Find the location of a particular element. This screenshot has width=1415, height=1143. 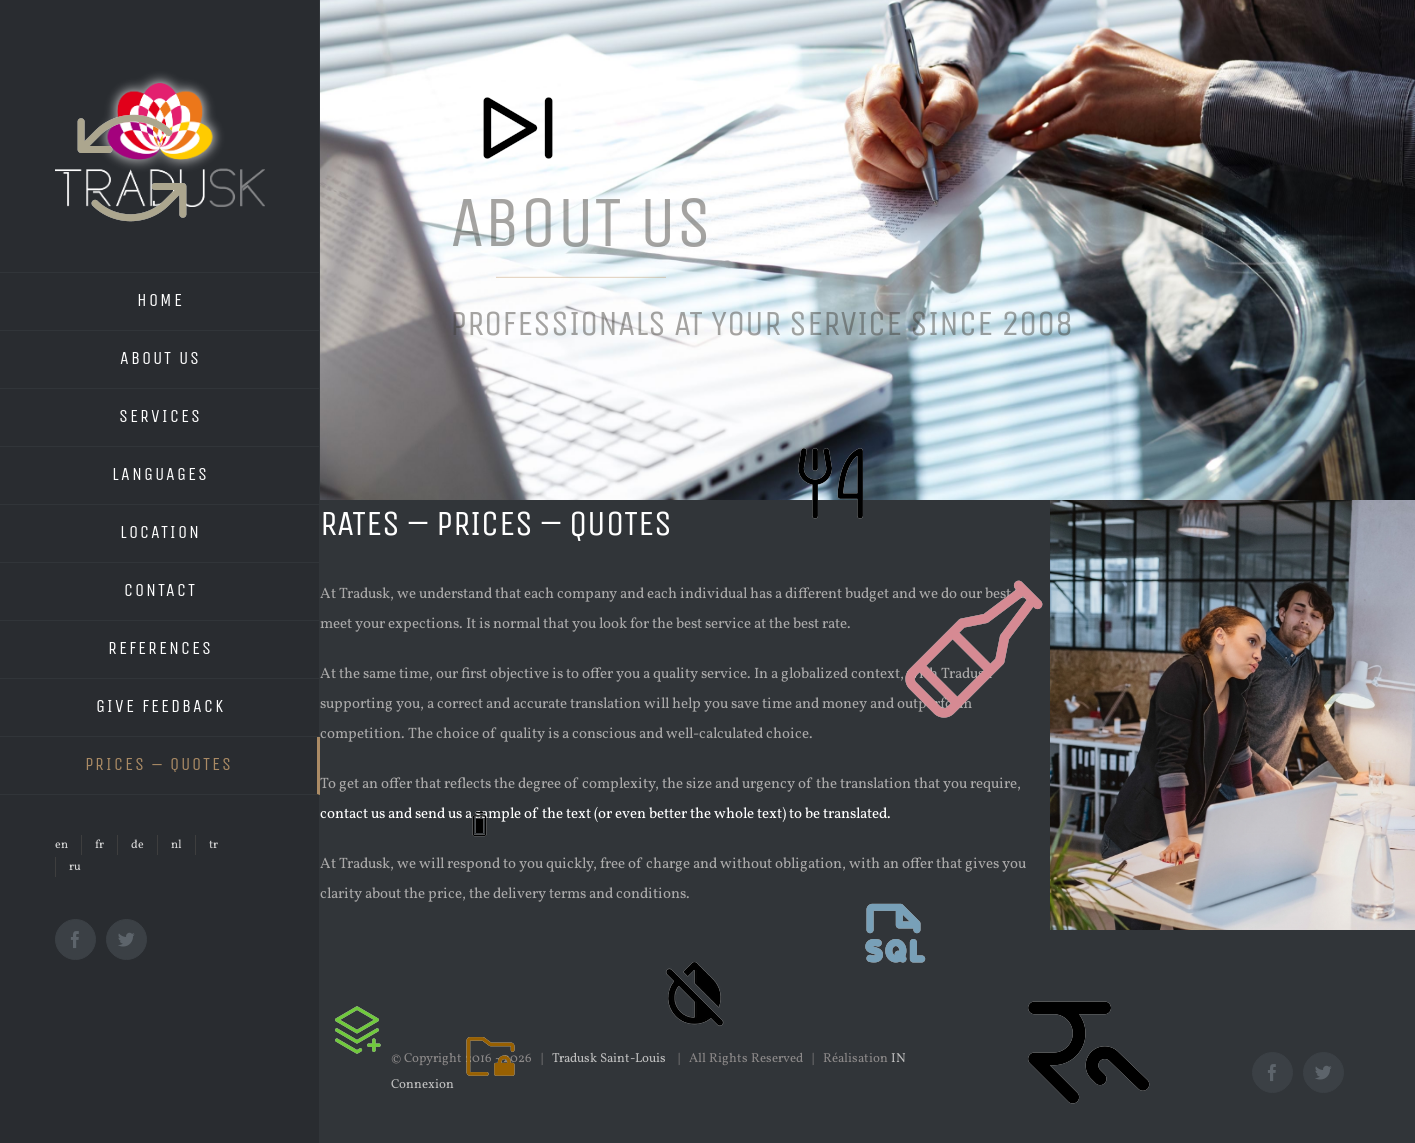

indicates nepalese rupee currency is located at coordinates (1085, 1052).